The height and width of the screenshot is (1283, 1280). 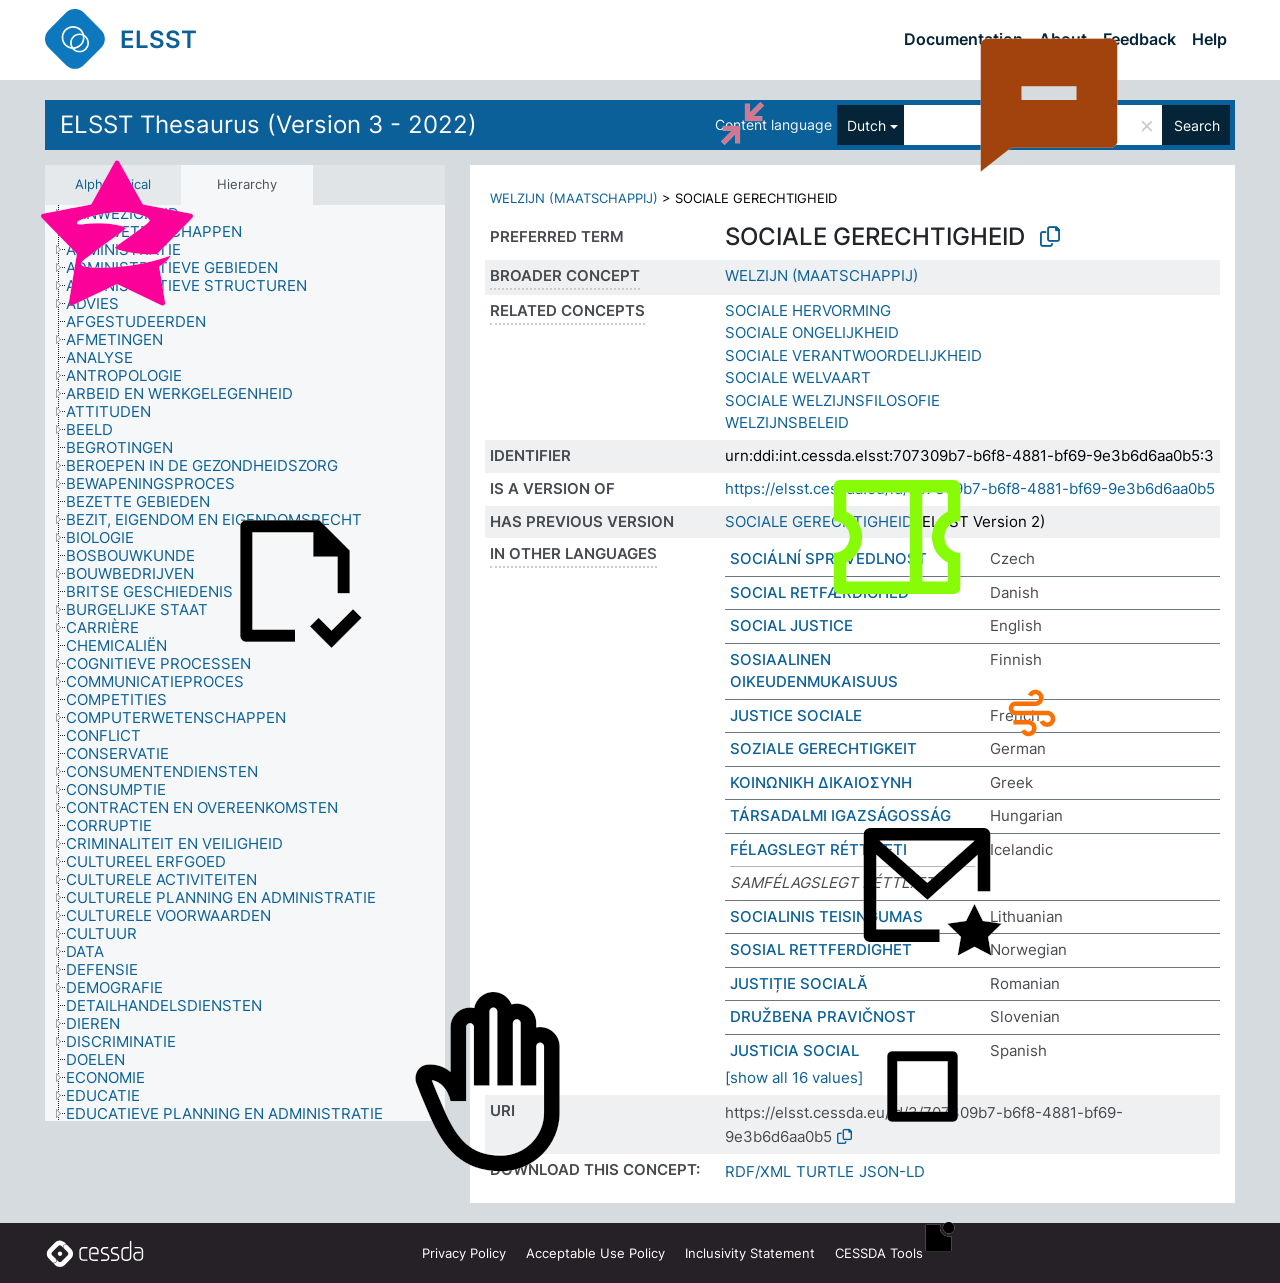 What do you see at coordinates (295, 581) in the screenshot?
I see `file successfully uploaded or verified` at bounding box center [295, 581].